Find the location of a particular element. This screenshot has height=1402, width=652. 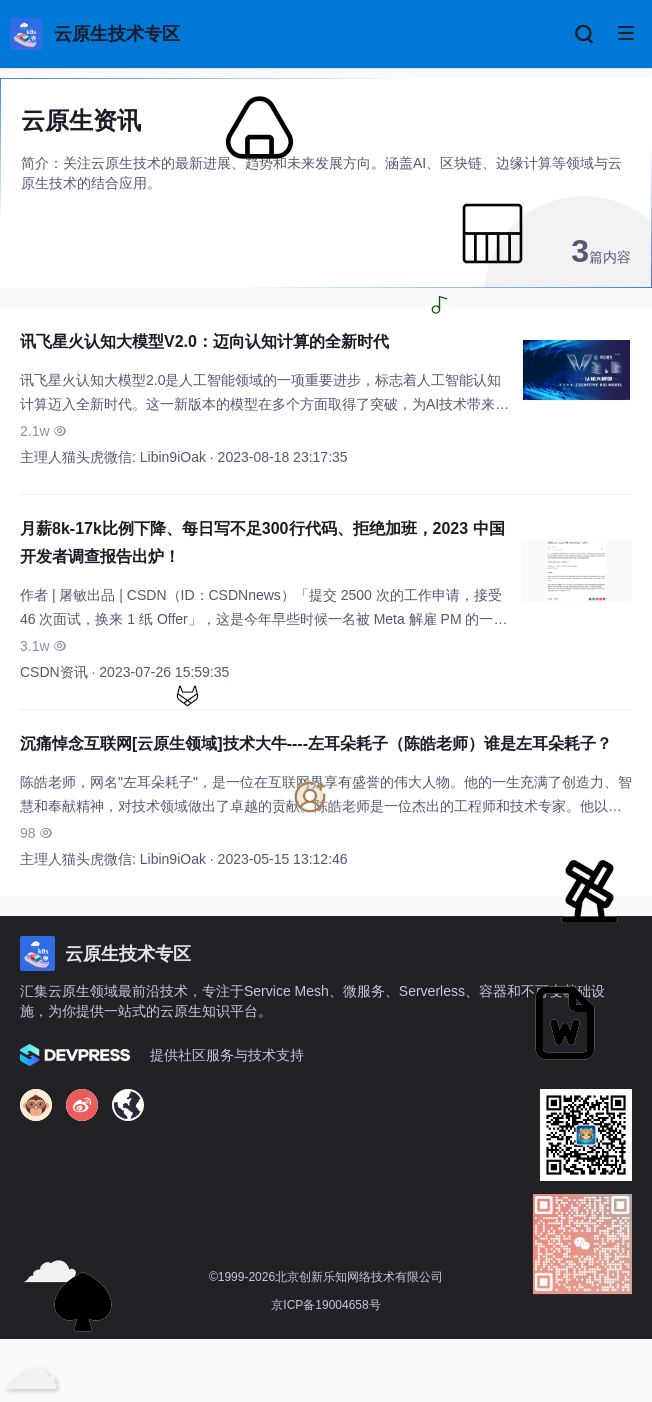

open a Microsoft Word document is located at coordinates (565, 1023).